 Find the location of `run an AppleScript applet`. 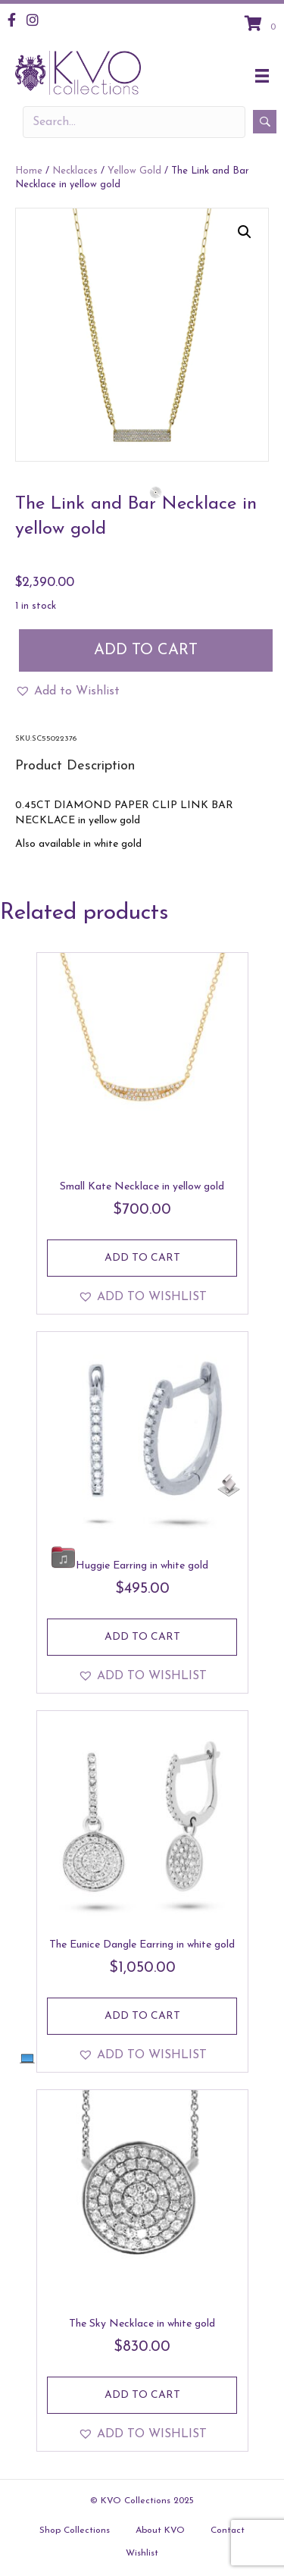

run an AppleScript applet is located at coordinates (229, 1485).